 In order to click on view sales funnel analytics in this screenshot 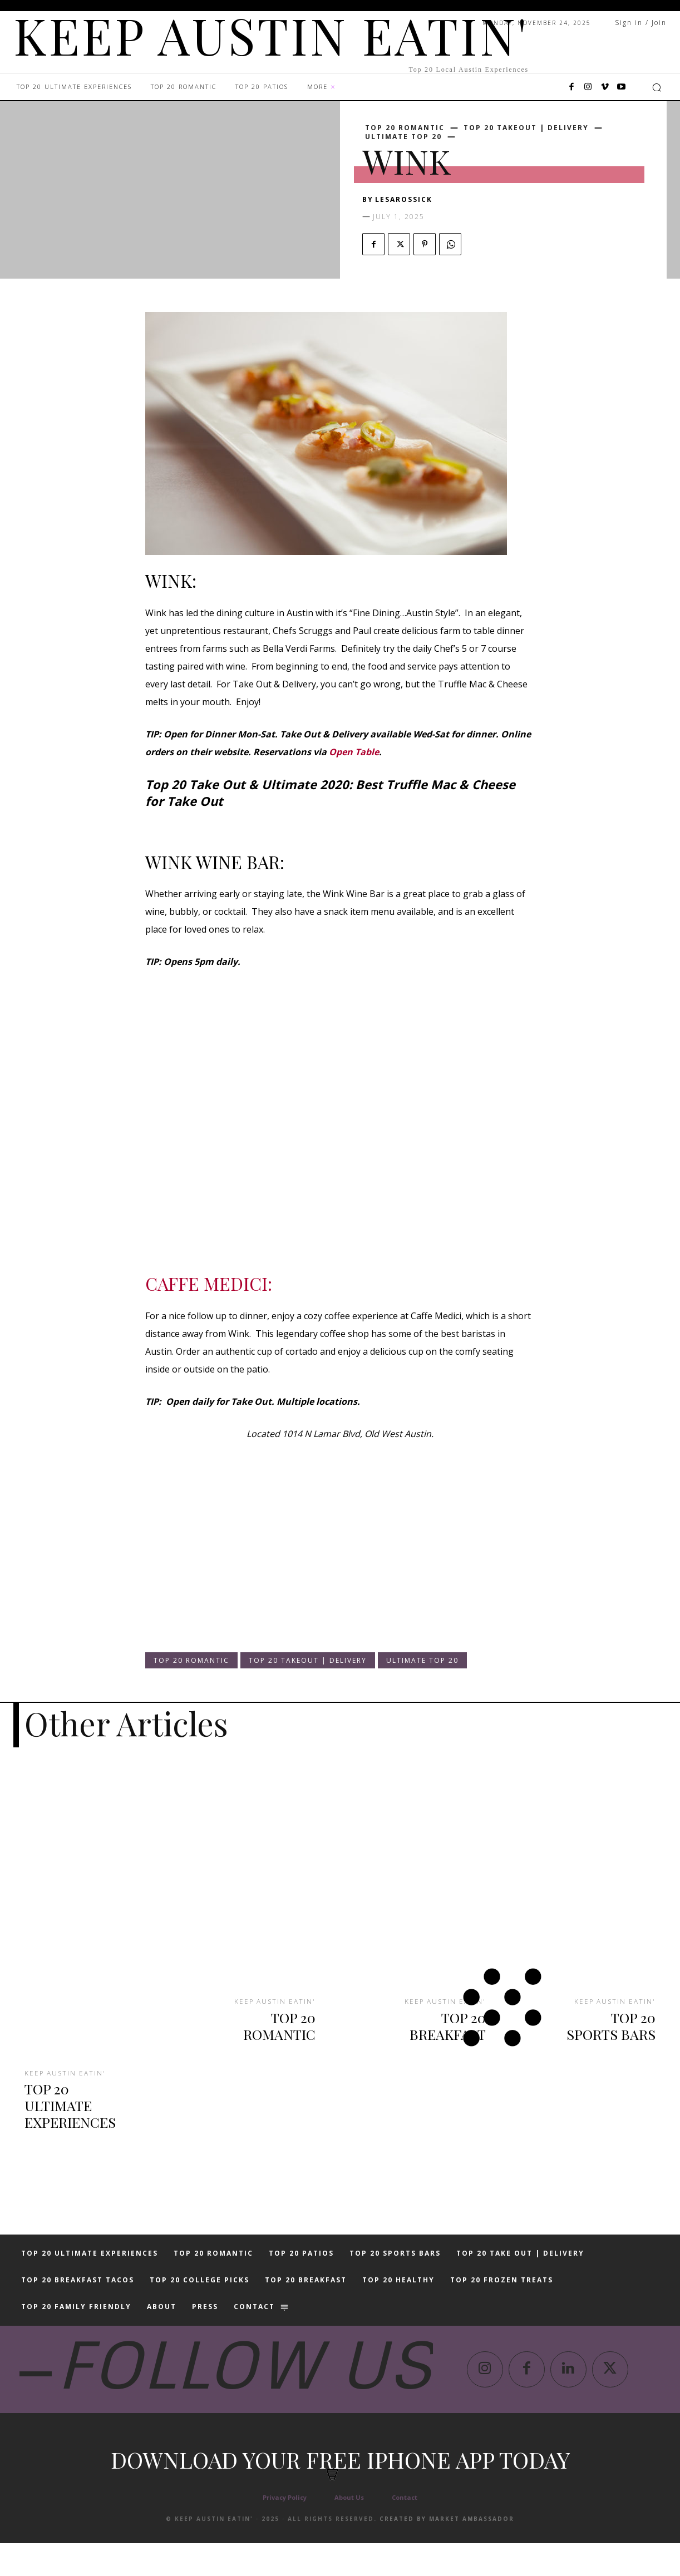, I will do `click(332, 2475)`.